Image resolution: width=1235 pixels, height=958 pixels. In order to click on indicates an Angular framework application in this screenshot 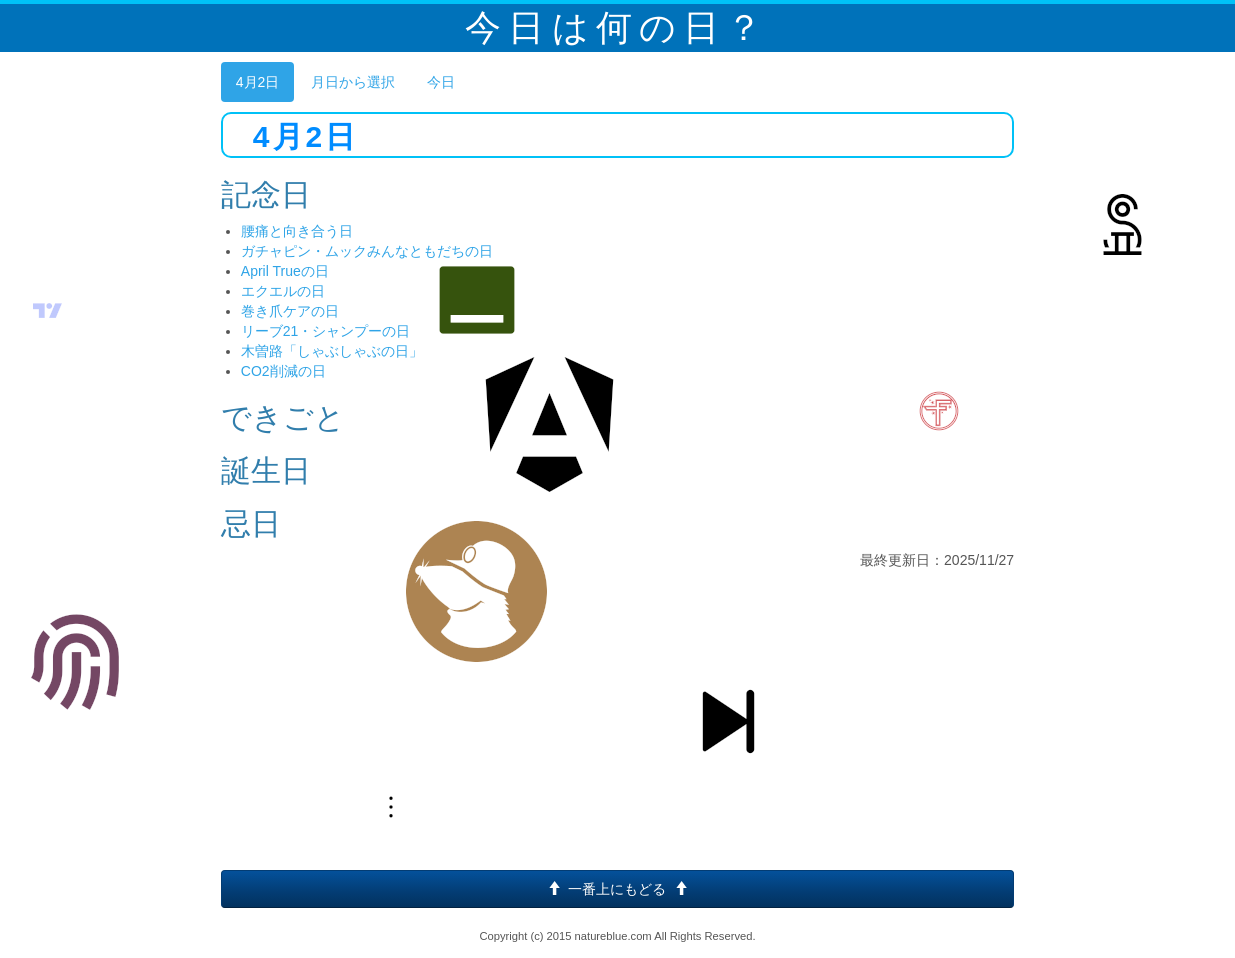, I will do `click(549, 424)`.